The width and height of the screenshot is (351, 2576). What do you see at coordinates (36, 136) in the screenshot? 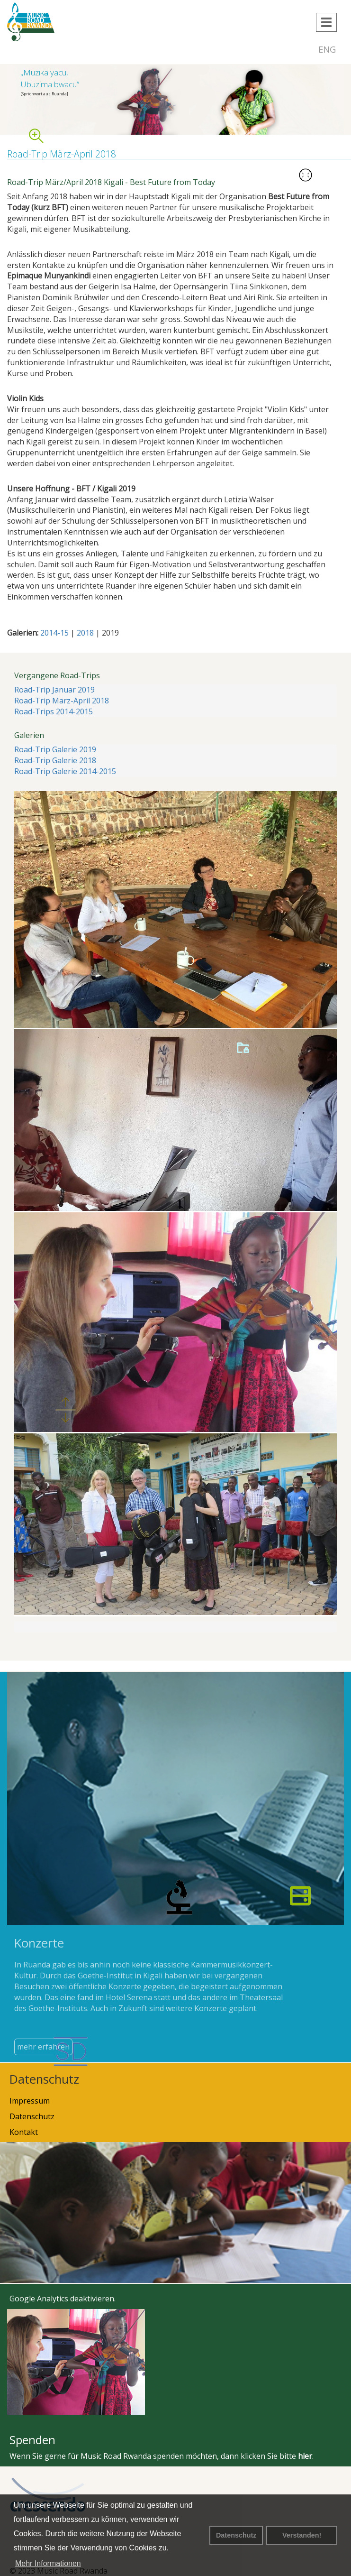
I see `zoom in on the current view` at bounding box center [36, 136].